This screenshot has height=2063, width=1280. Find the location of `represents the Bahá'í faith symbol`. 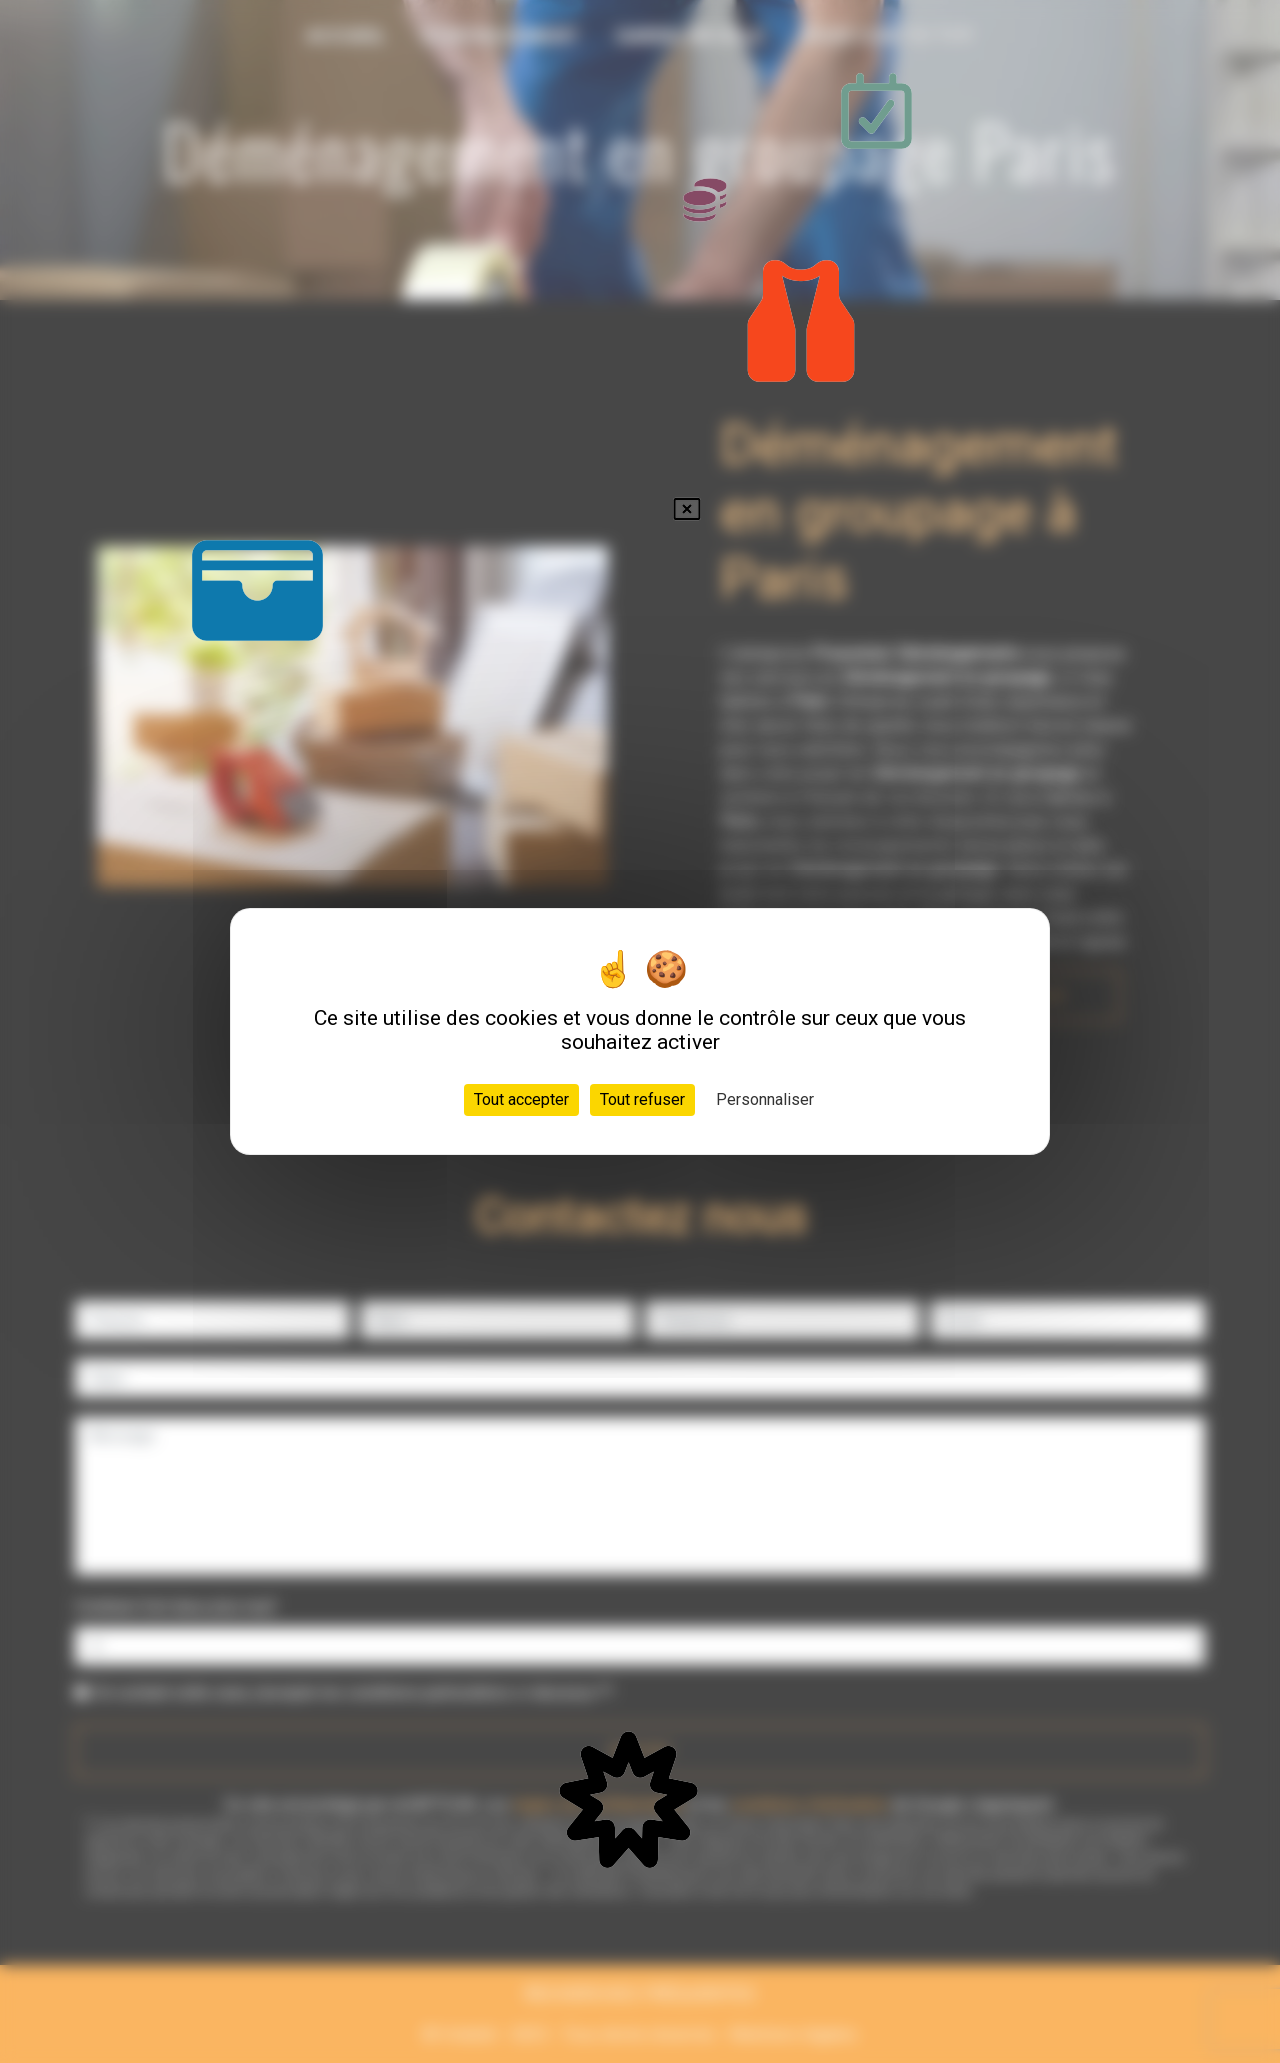

represents the Bahá'í faith symbol is located at coordinates (628, 1799).